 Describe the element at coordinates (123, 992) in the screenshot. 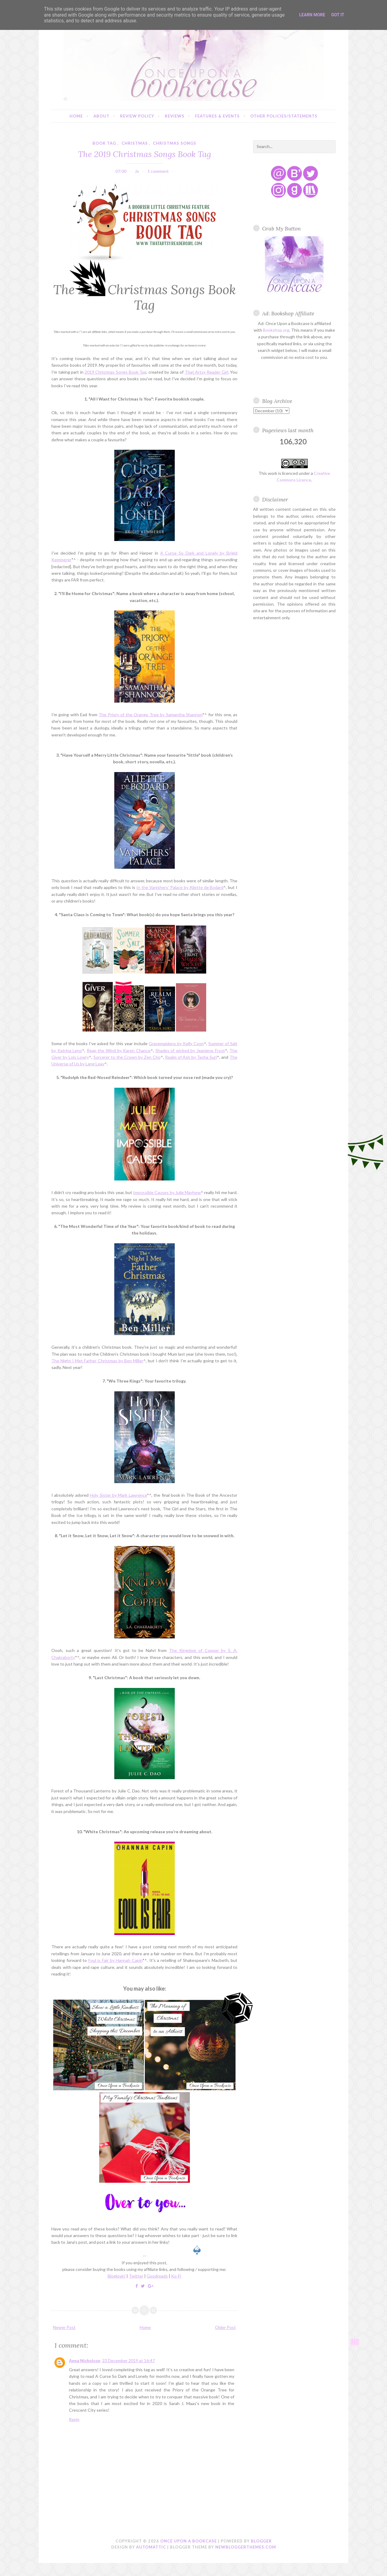

I see `equip armored leg gear` at that location.